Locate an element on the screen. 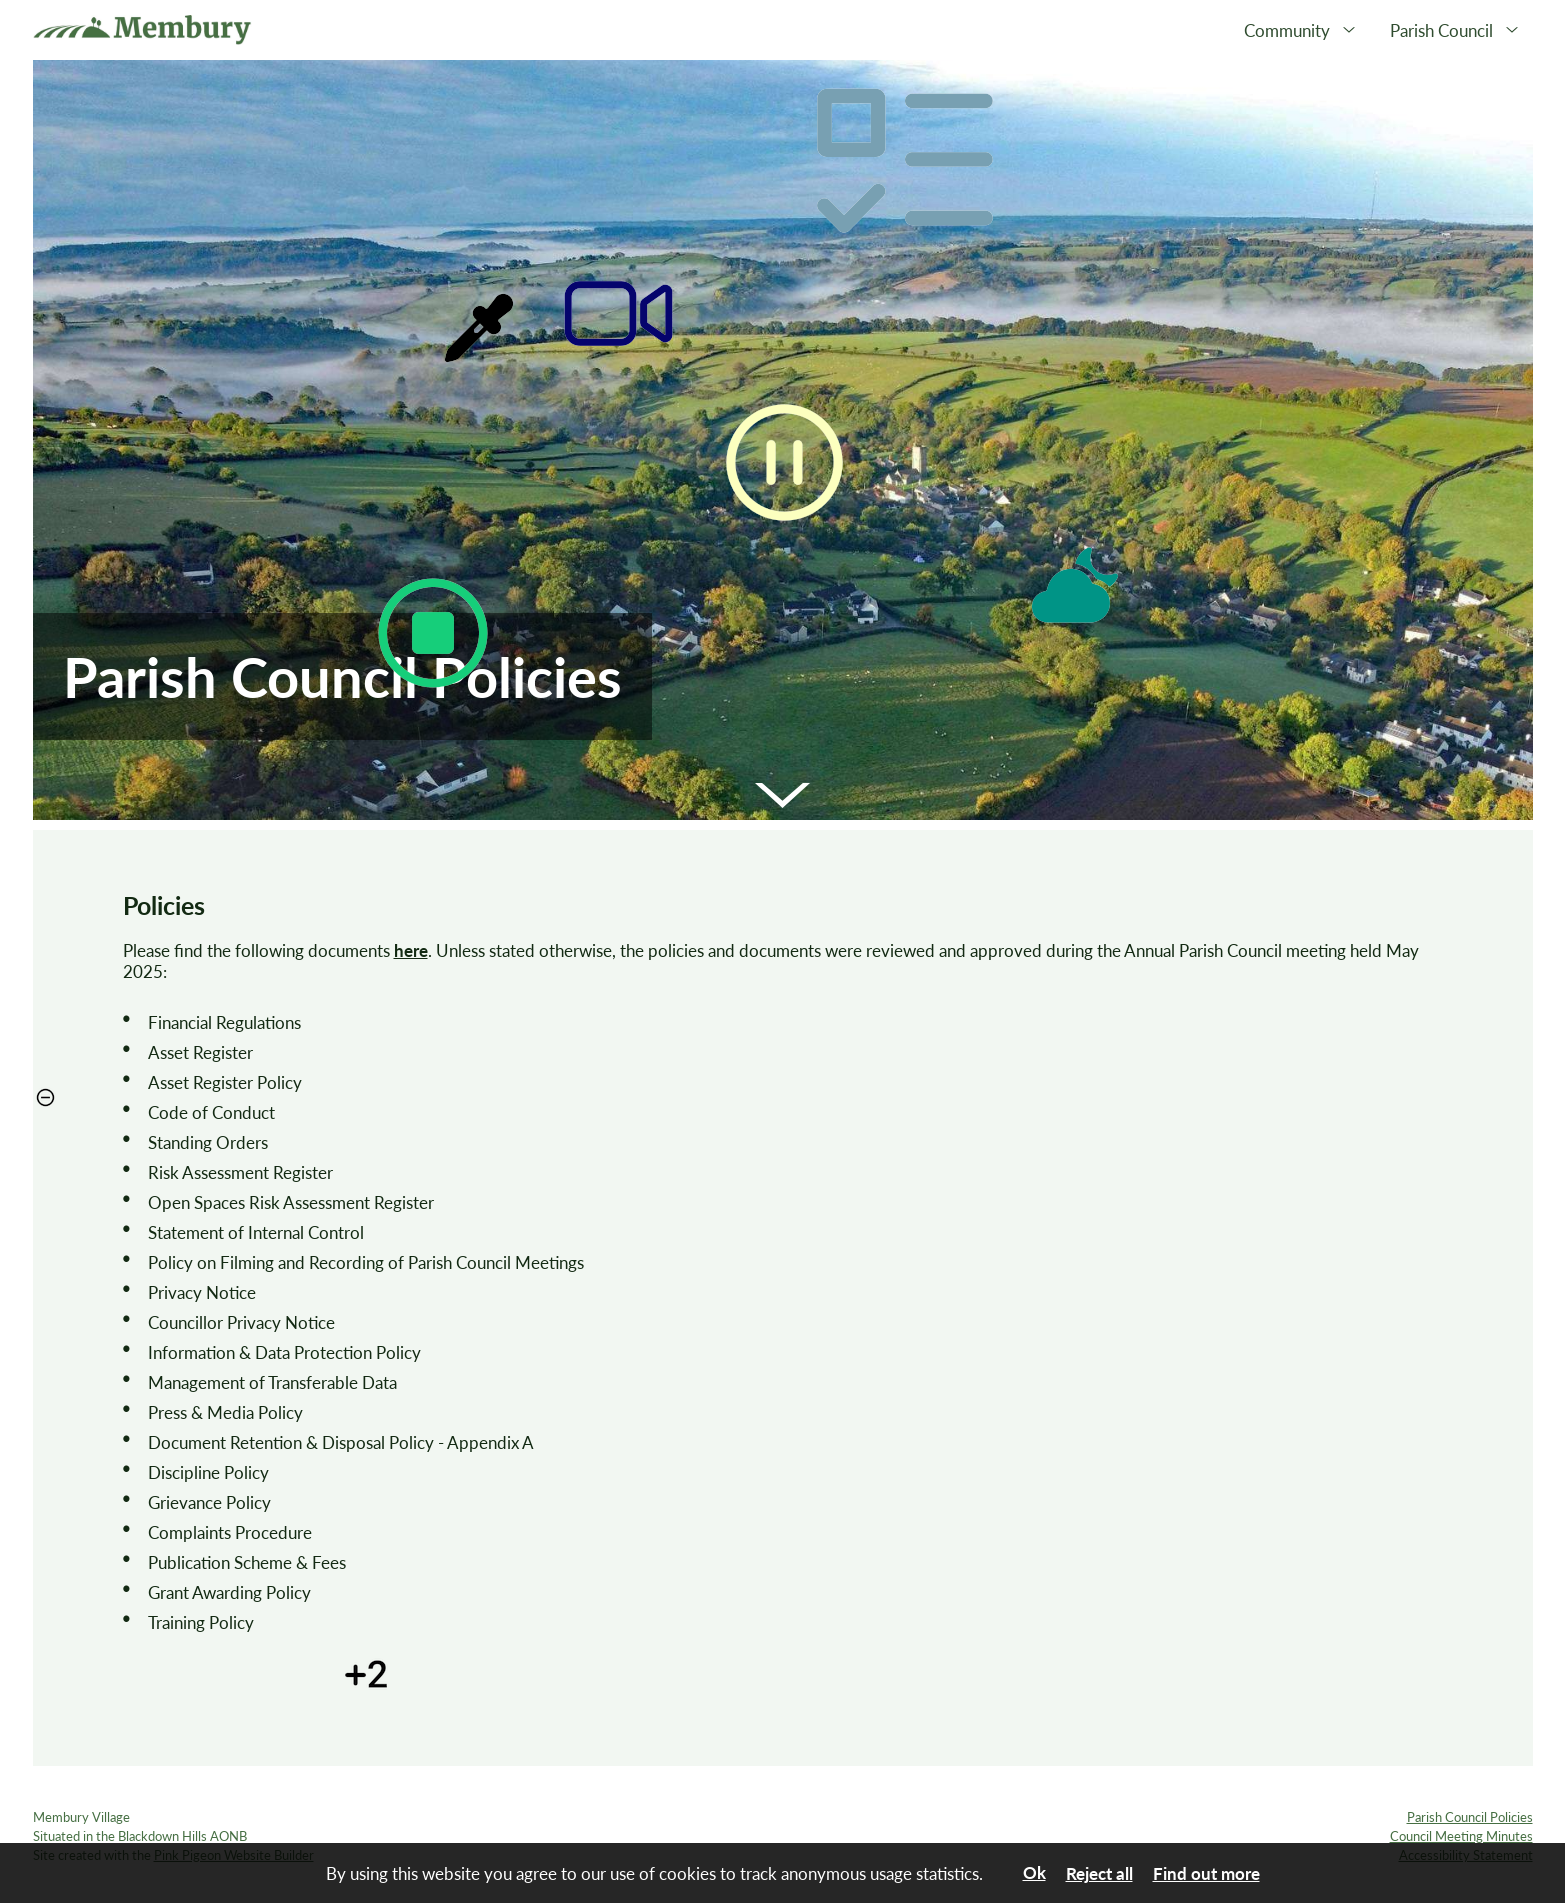 The height and width of the screenshot is (1903, 1565). start a video call is located at coordinates (618, 313).